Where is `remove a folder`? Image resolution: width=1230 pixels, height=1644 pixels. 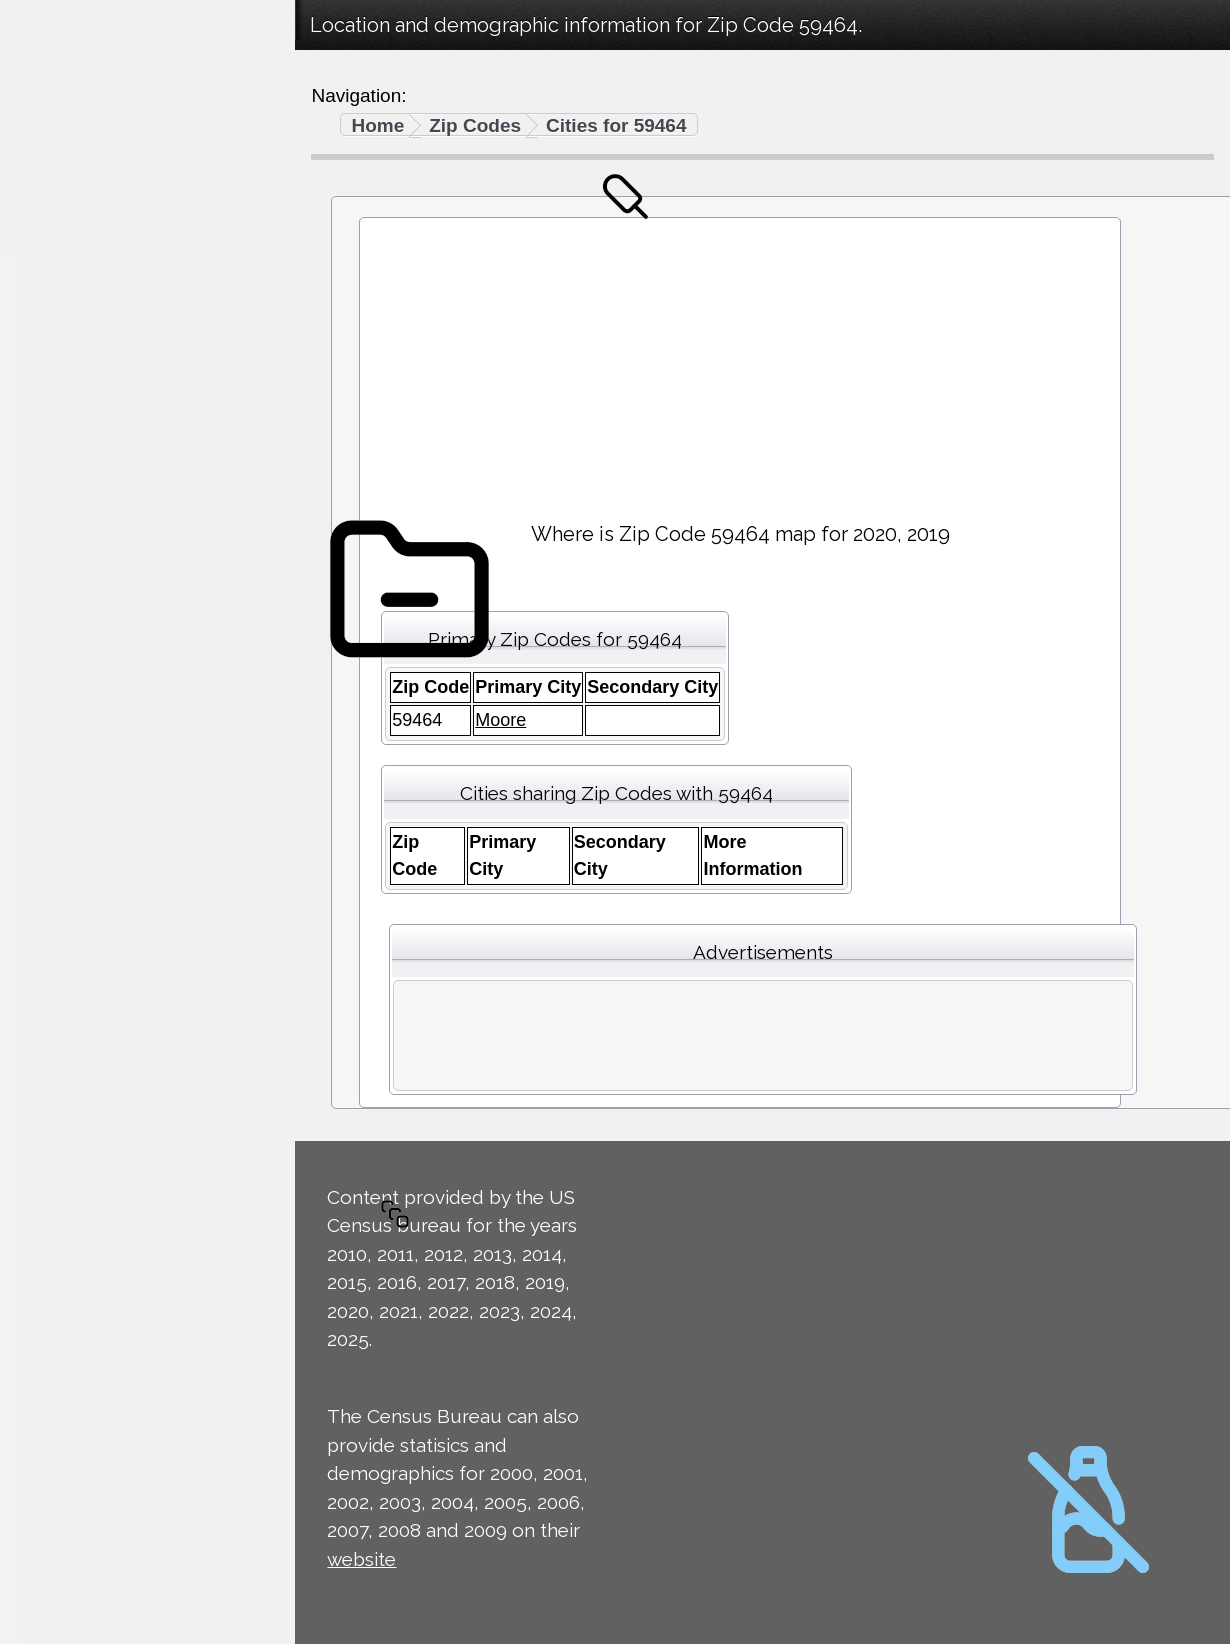
remove a folder is located at coordinates (409, 592).